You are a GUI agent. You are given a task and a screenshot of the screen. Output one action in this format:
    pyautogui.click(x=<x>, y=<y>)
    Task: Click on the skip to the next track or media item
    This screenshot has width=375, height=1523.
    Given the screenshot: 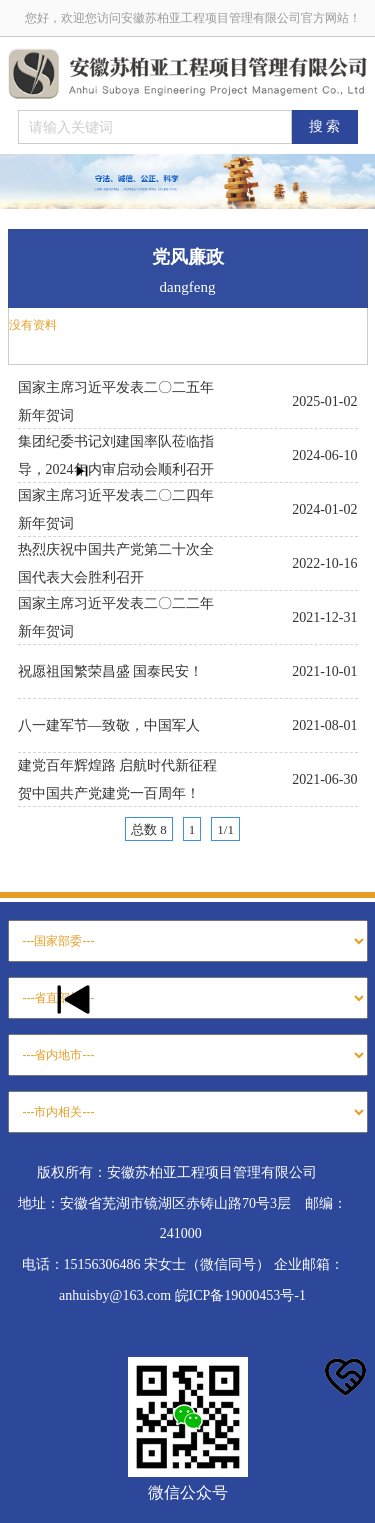 What is the action you would take?
    pyautogui.click(x=82, y=471)
    